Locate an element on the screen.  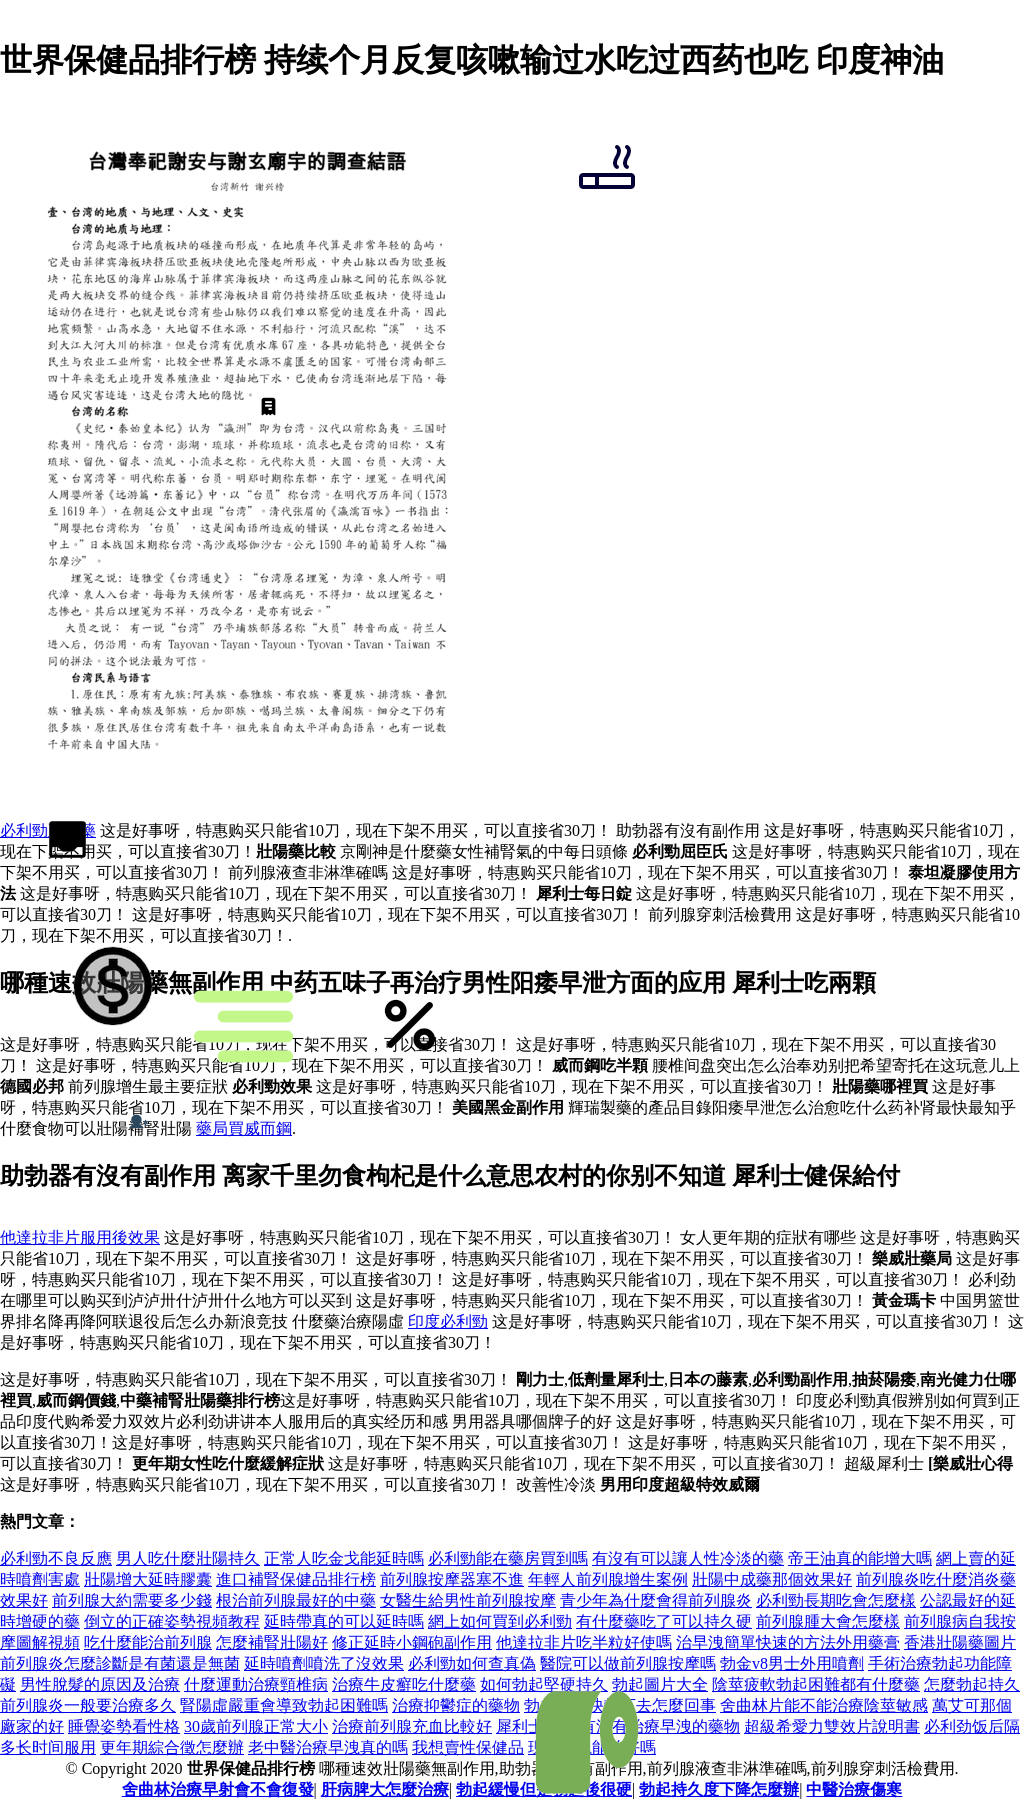
align text to the right is located at coordinates (243, 1028).